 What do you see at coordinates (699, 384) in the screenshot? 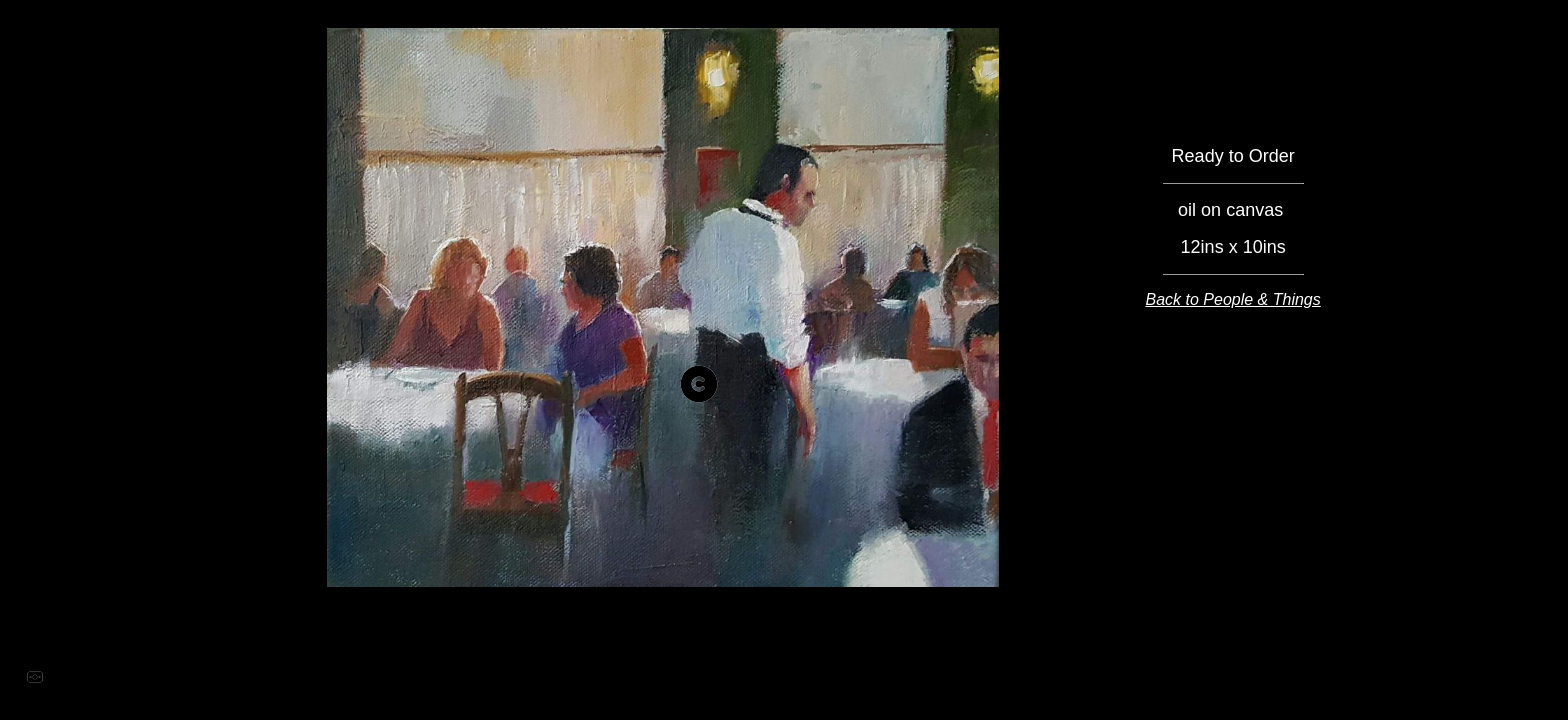
I see `indicates copyrighted content` at bounding box center [699, 384].